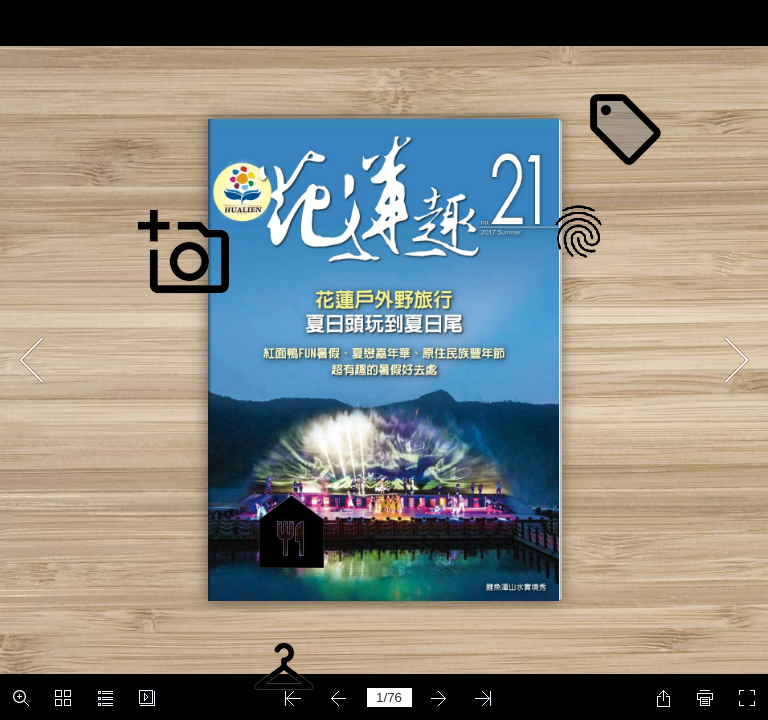  Describe the element at coordinates (284, 666) in the screenshot. I see `access coat check or wardrobe services` at that location.